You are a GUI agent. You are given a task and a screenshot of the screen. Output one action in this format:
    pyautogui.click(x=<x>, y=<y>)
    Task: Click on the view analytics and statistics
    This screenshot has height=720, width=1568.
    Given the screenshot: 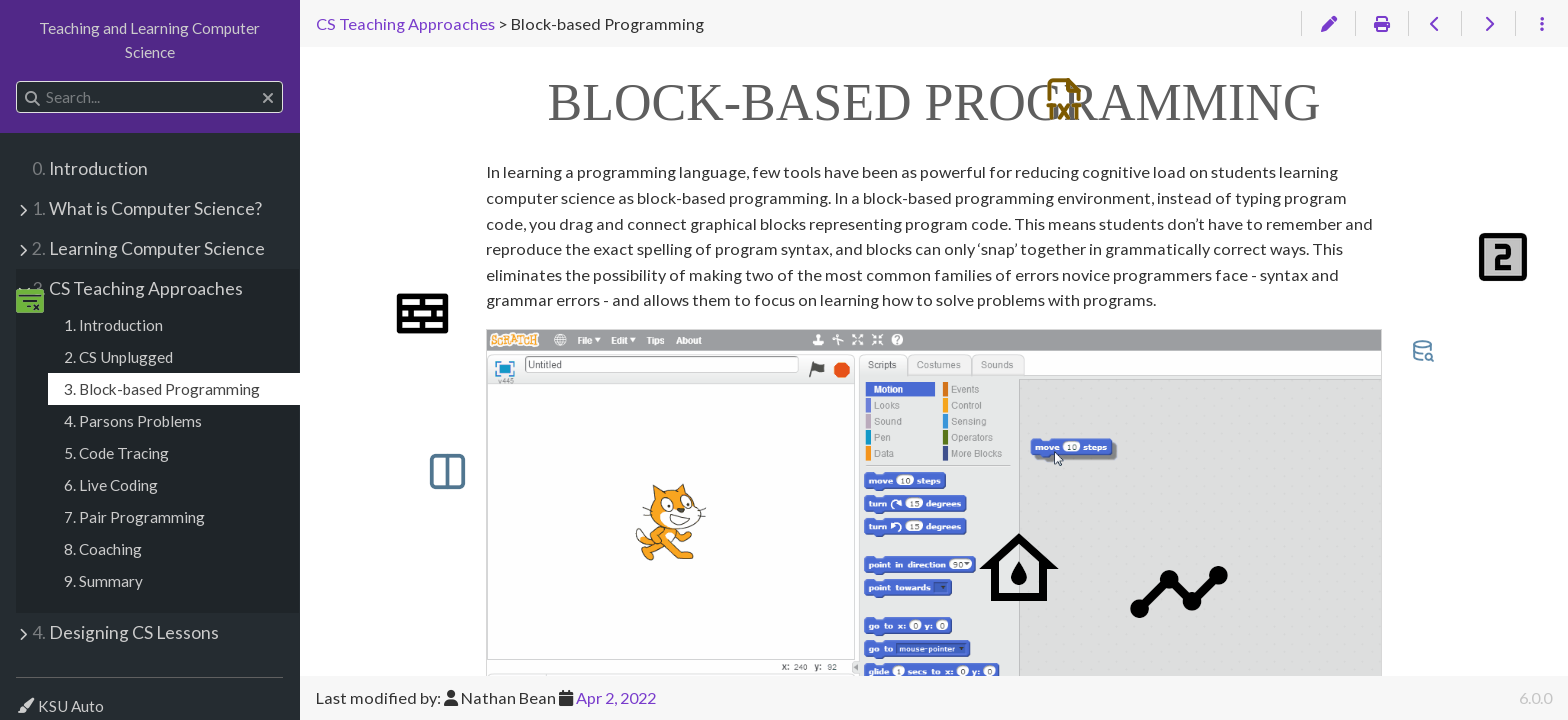 What is the action you would take?
    pyautogui.click(x=1179, y=592)
    